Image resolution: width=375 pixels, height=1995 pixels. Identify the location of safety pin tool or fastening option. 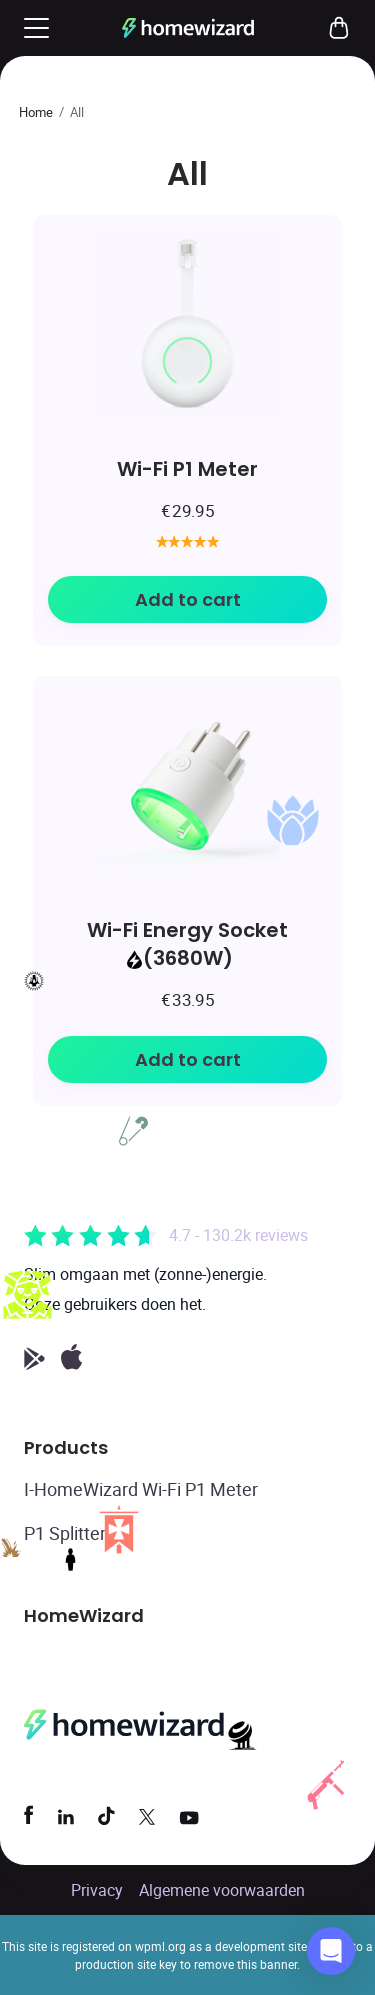
(133, 1130).